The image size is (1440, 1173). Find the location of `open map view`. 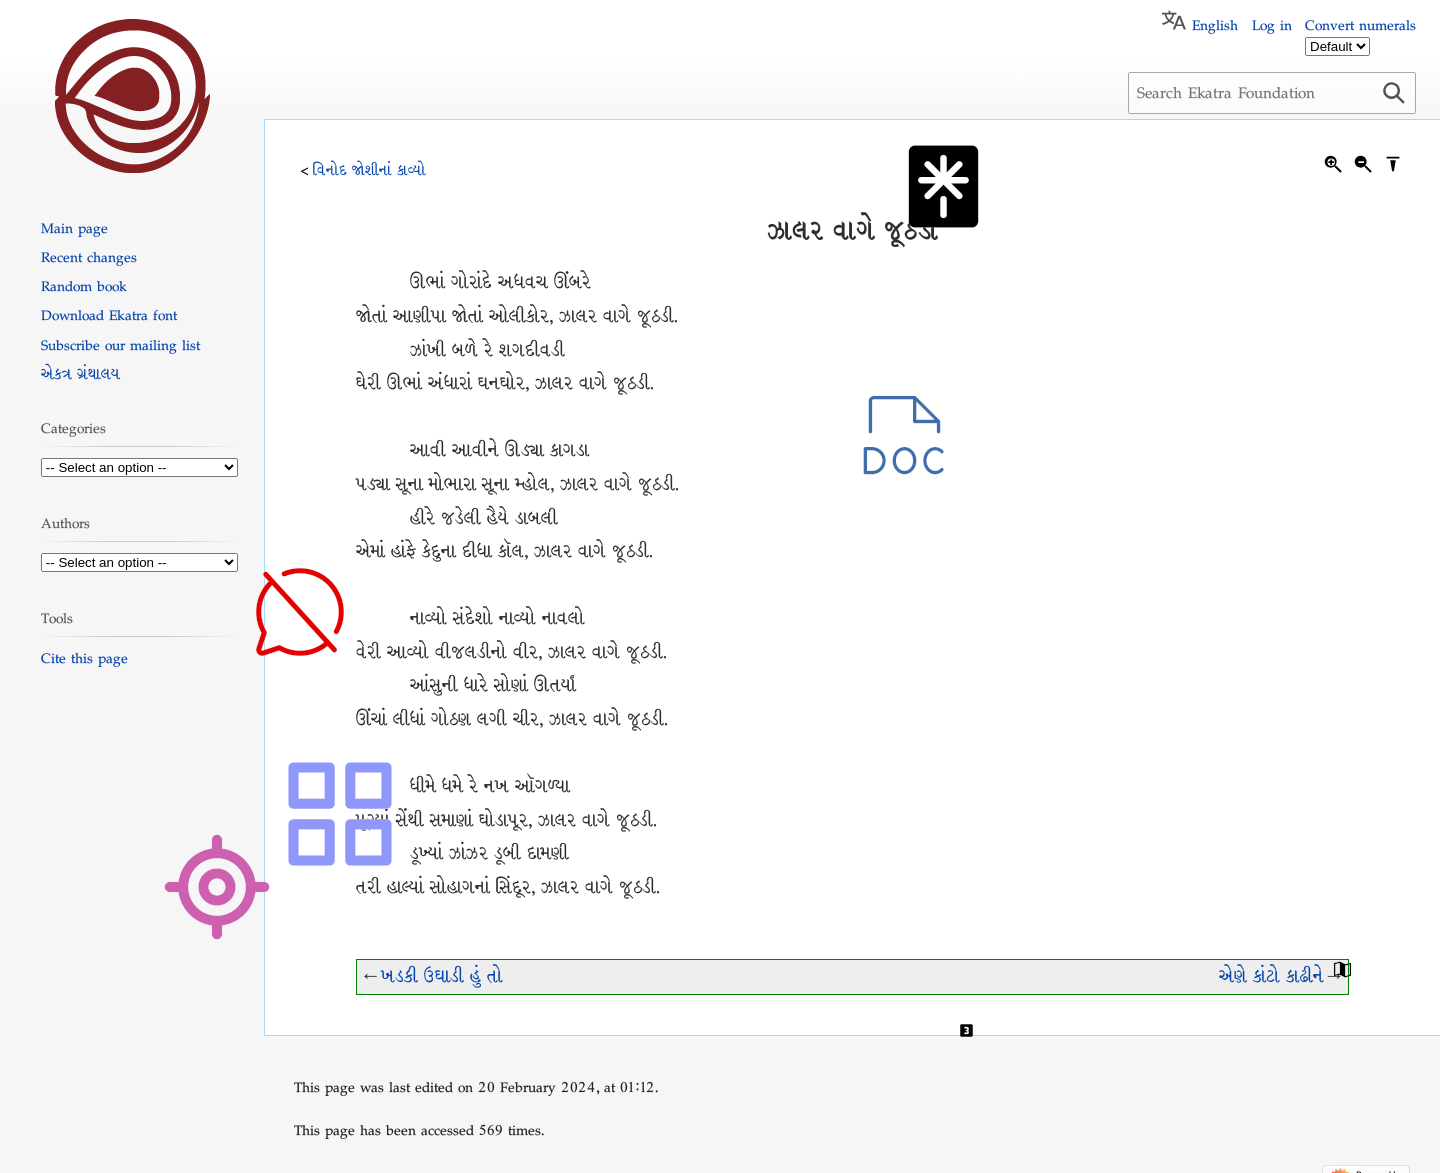

open map view is located at coordinates (1342, 969).